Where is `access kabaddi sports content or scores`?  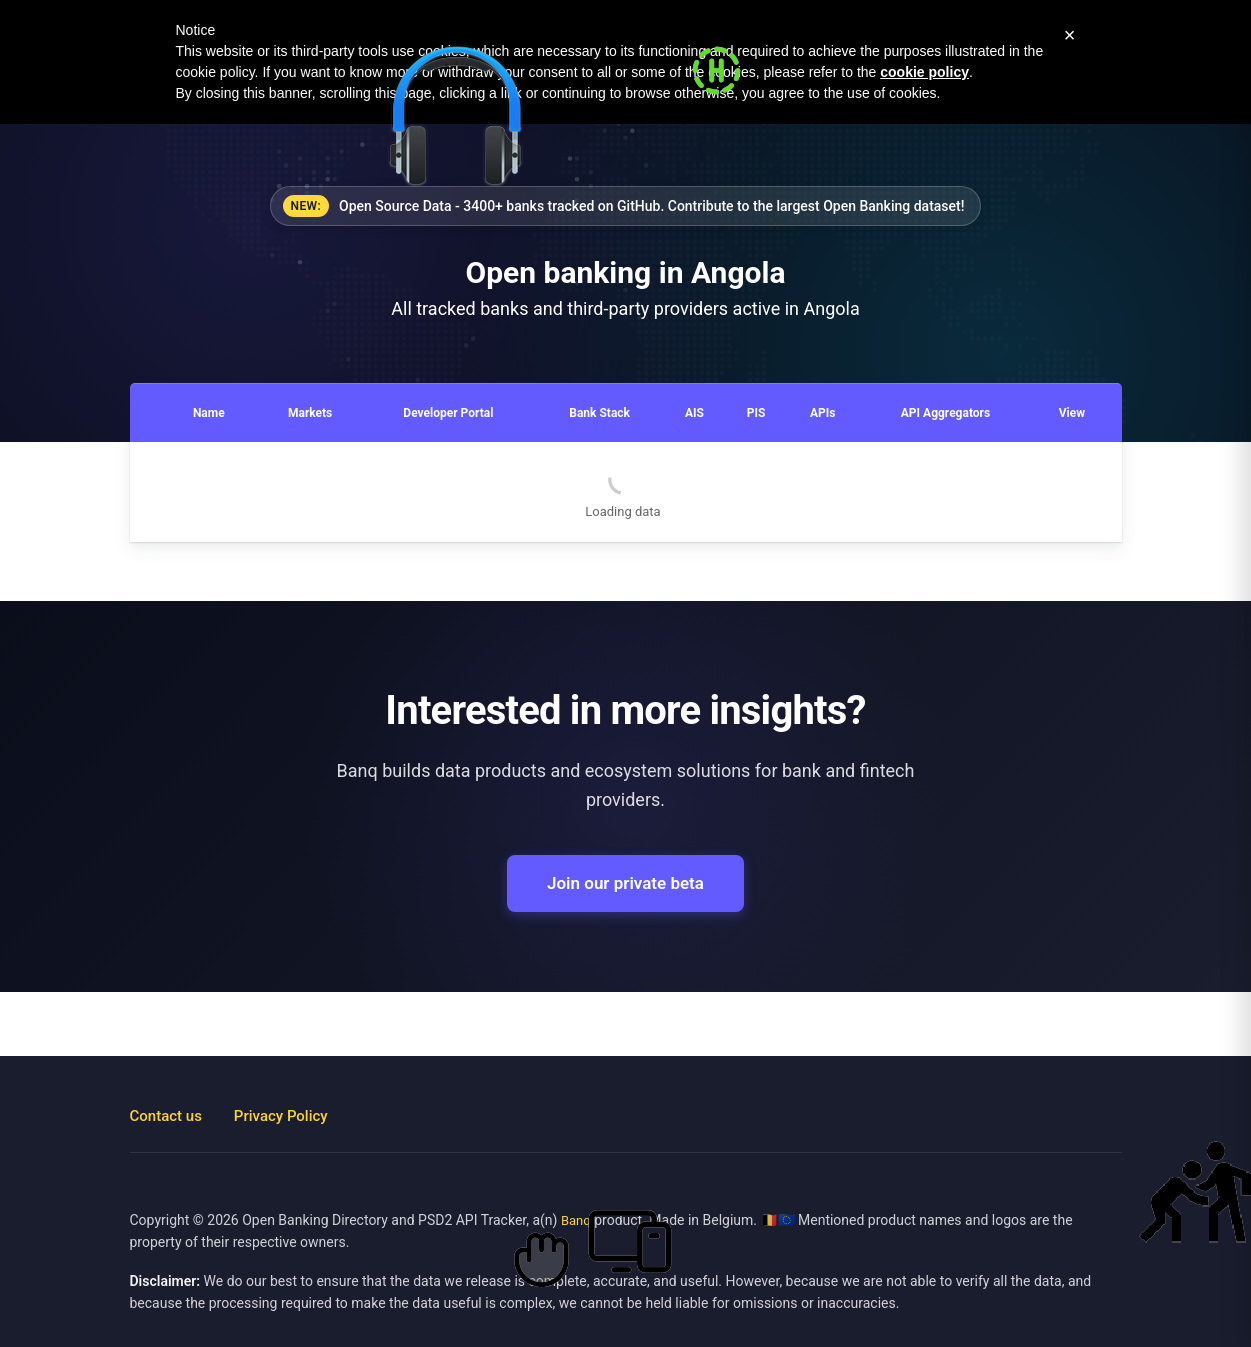 access kabaddi sports content or scores is located at coordinates (1195, 1196).